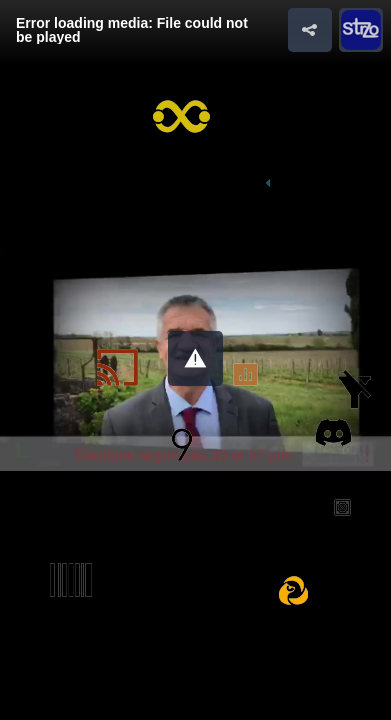  I want to click on immer library logo, so click(181, 116).